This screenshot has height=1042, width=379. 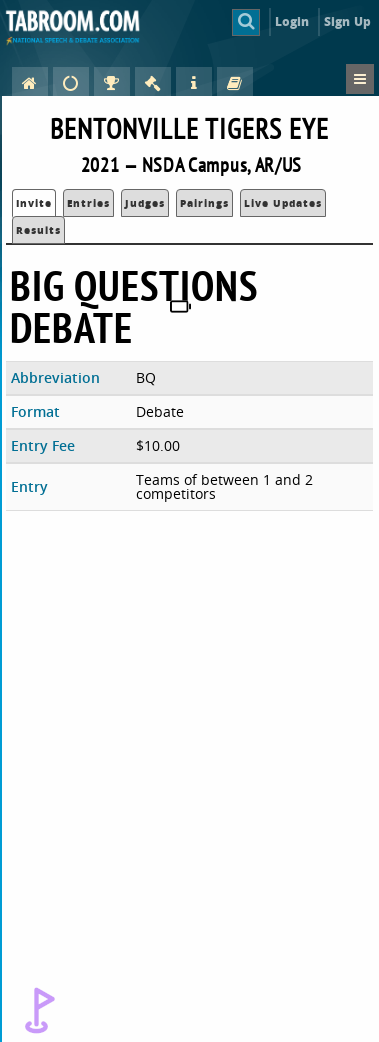 What do you see at coordinates (180, 306) in the screenshot?
I see `indicates battery is completely drained` at bounding box center [180, 306].